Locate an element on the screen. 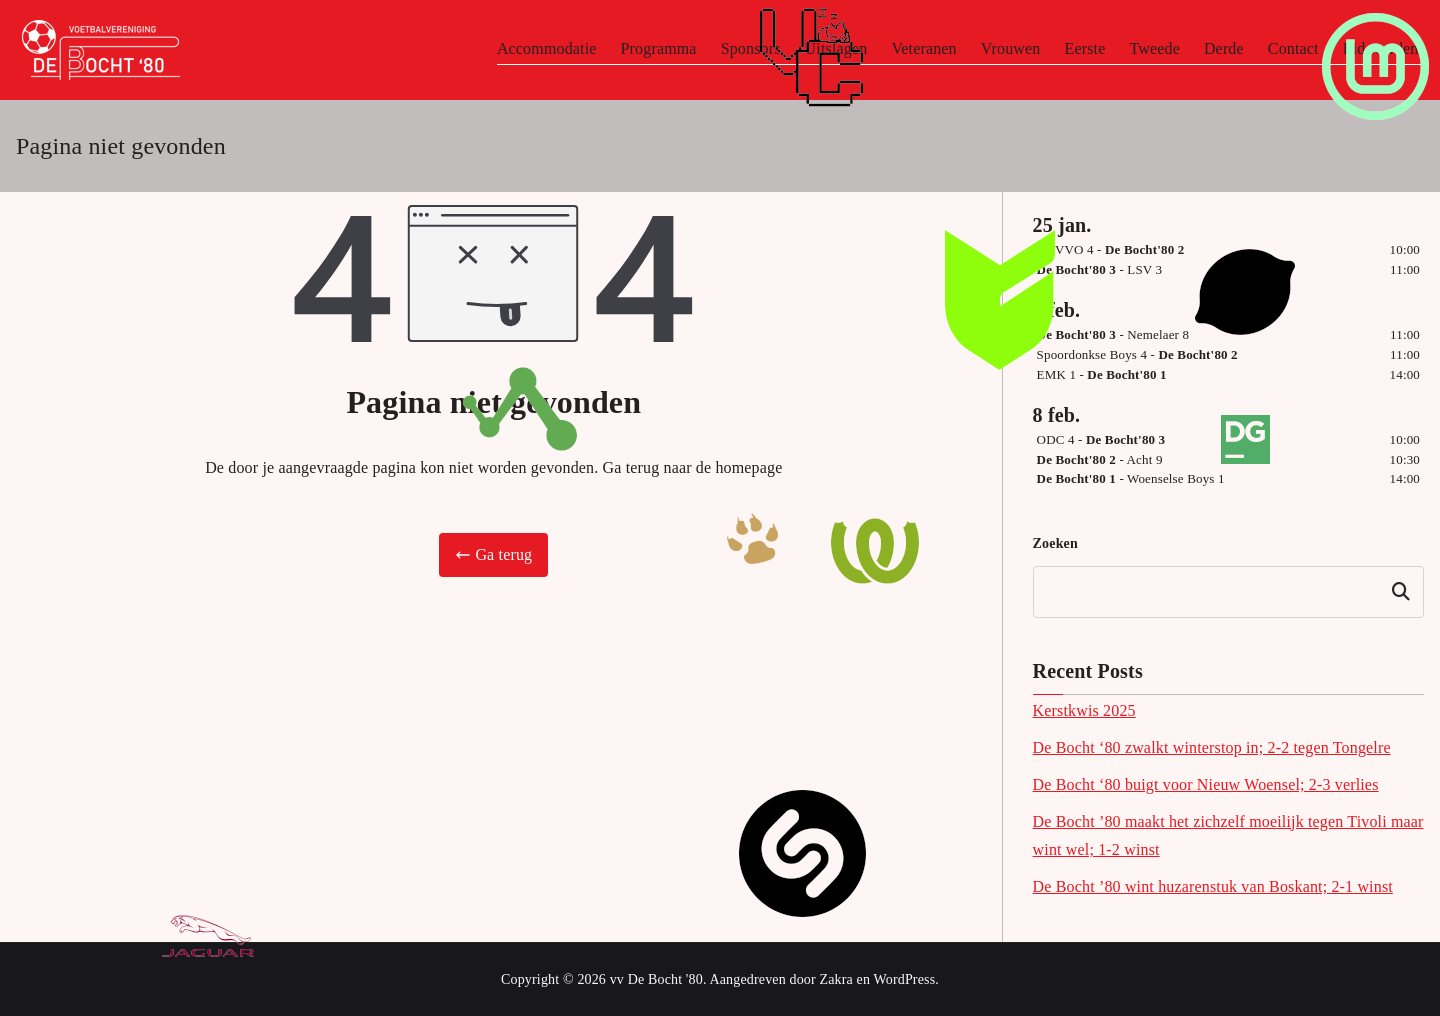  open vencord discord client mod settings is located at coordinates (811, 57).